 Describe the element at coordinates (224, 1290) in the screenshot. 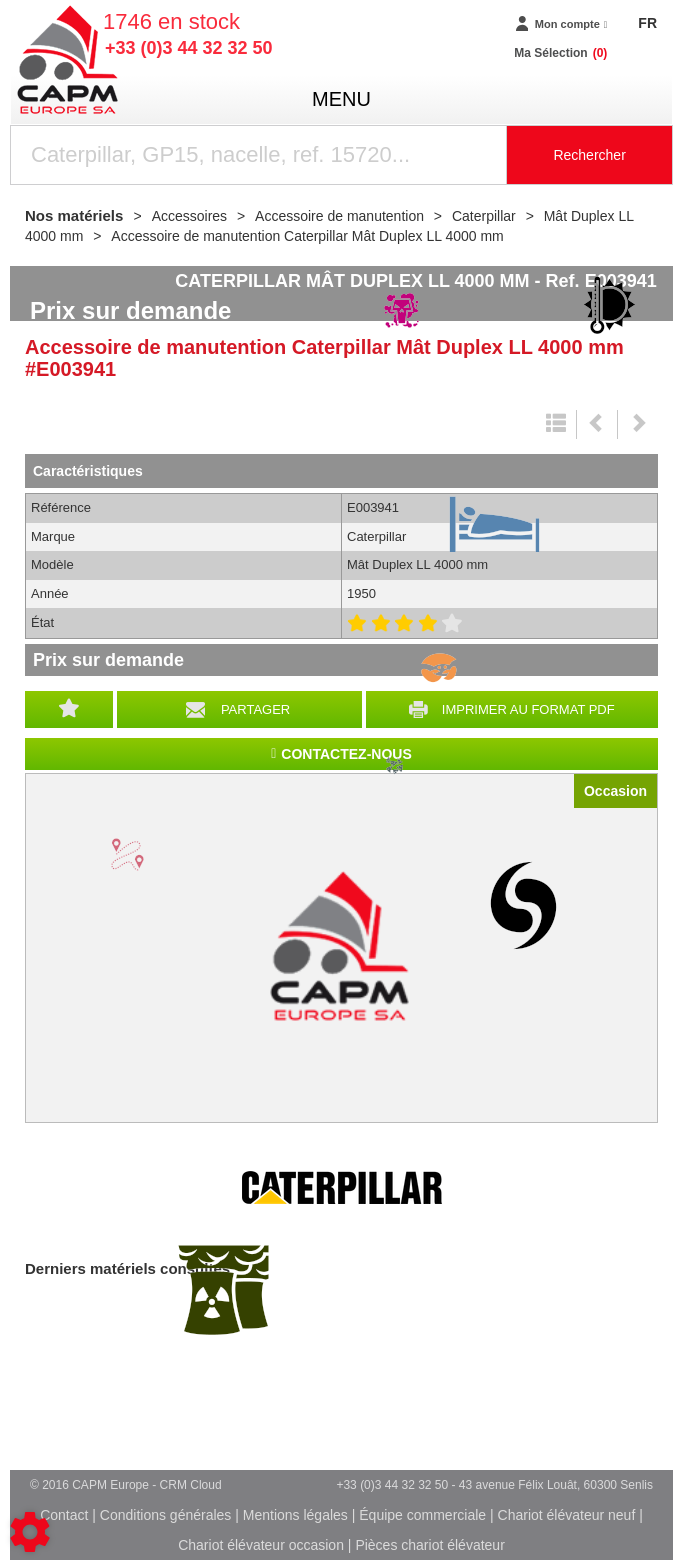

I see `nuclear power plant facility icon` at that location.